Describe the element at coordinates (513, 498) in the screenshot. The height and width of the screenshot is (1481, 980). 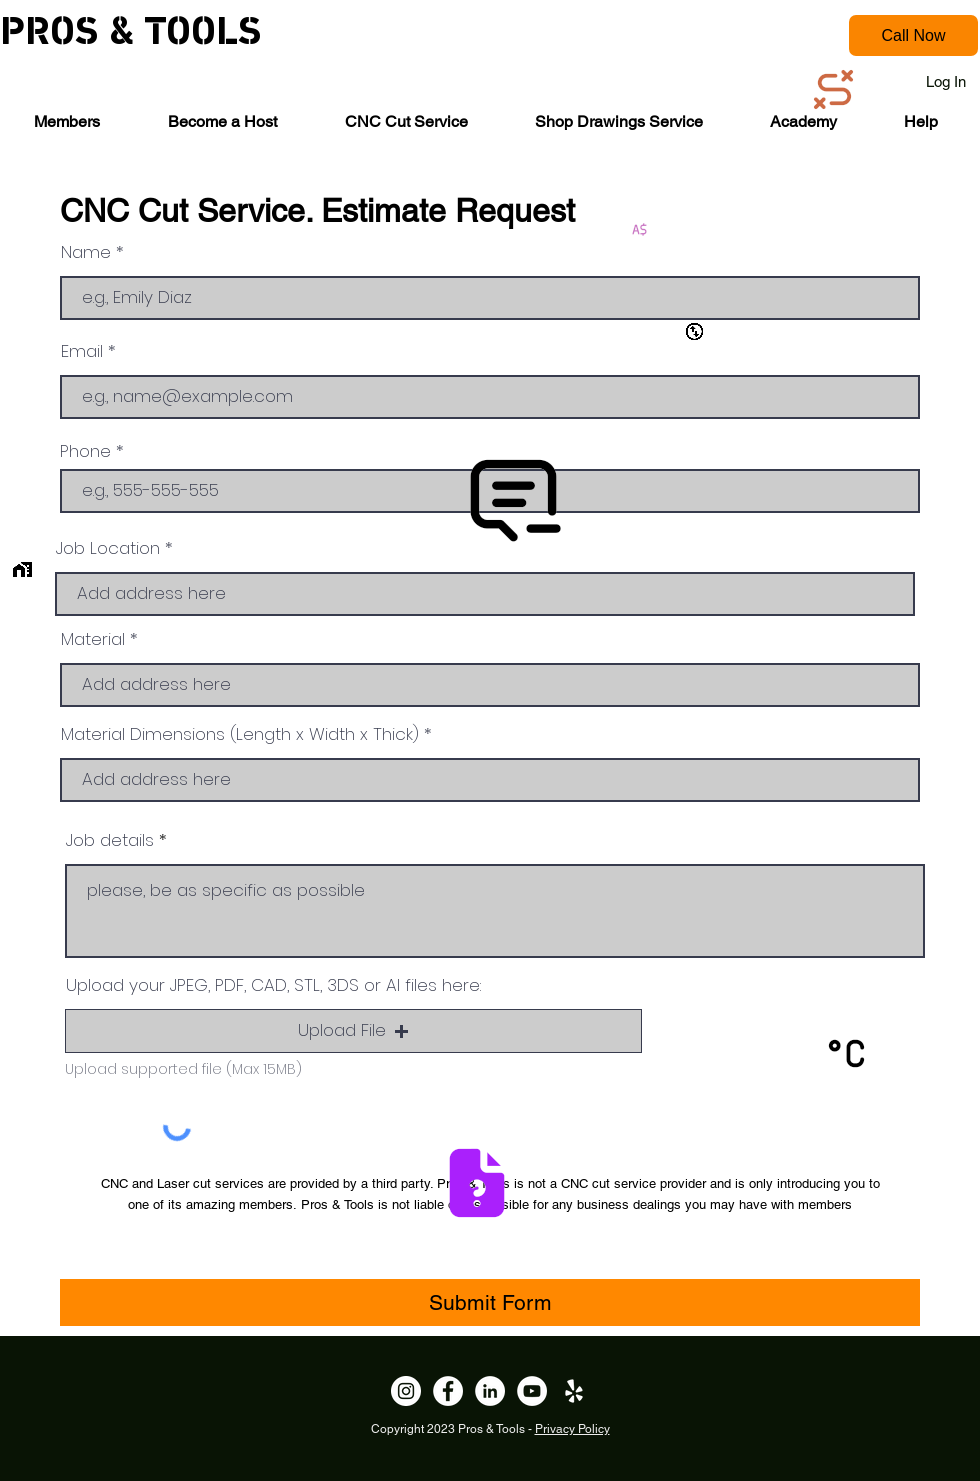
I see `remove a message from the conversation` at that location.